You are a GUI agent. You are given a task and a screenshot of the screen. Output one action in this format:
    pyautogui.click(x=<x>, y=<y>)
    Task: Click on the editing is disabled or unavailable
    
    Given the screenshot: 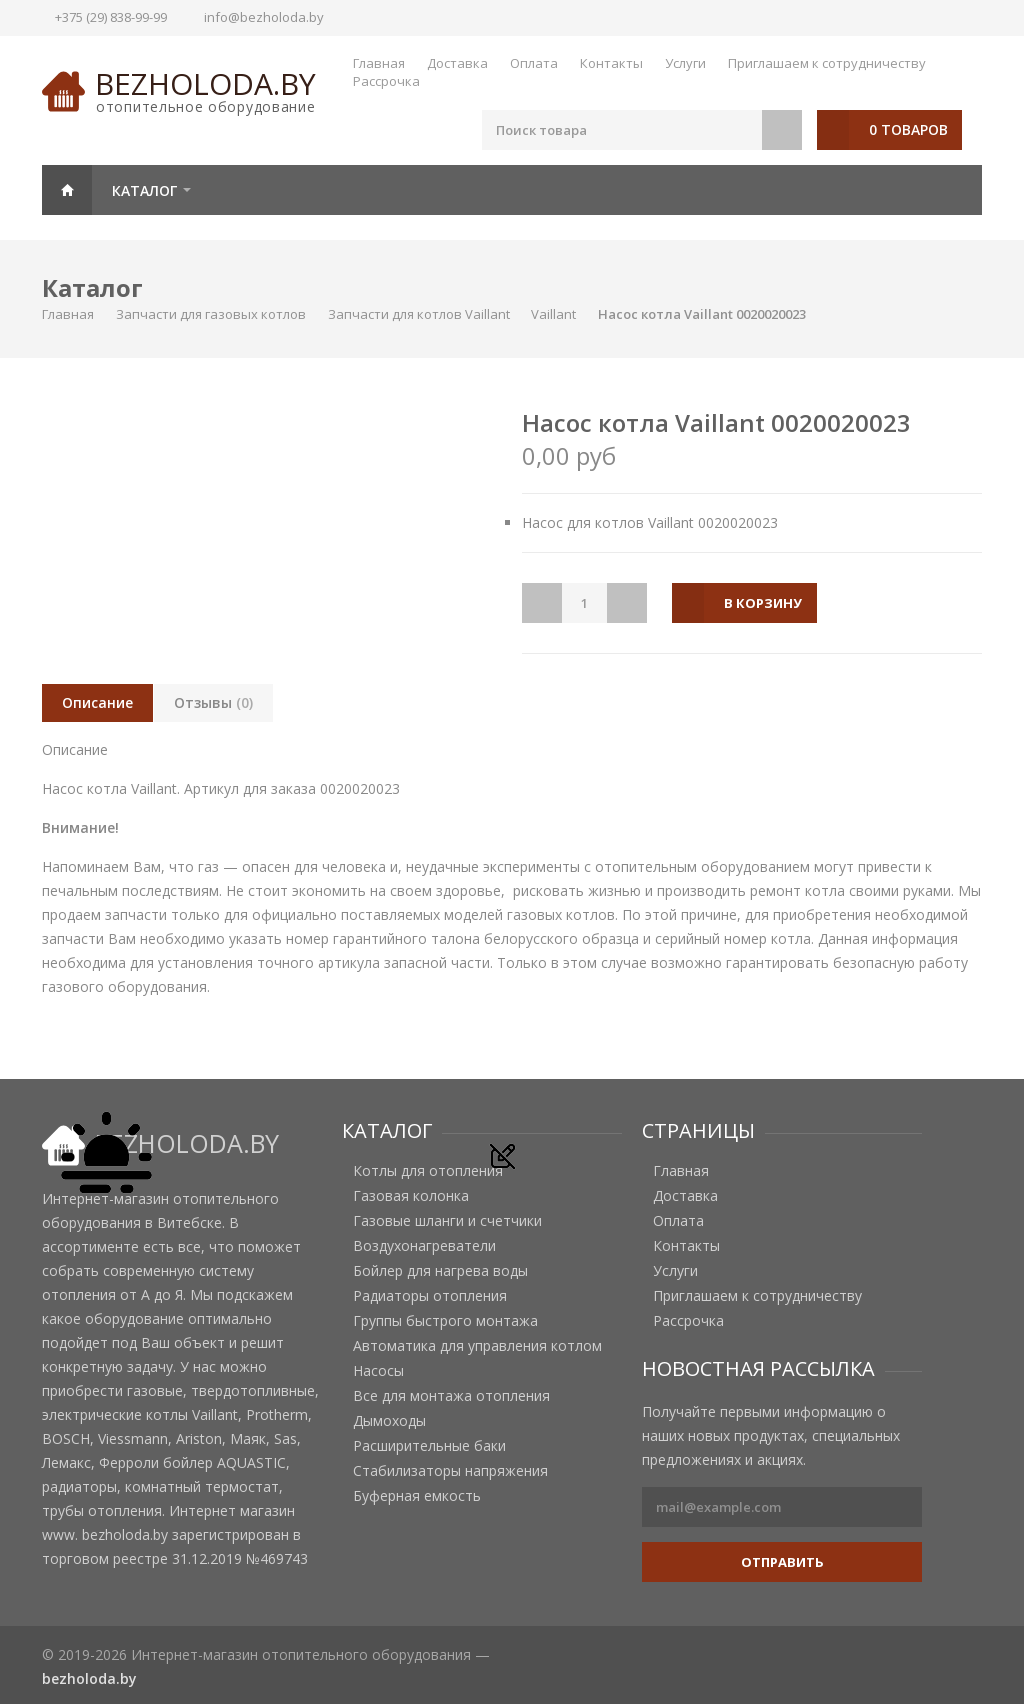 What is the action you would take?
    pyautogui.click(x=502, y=1156)
    